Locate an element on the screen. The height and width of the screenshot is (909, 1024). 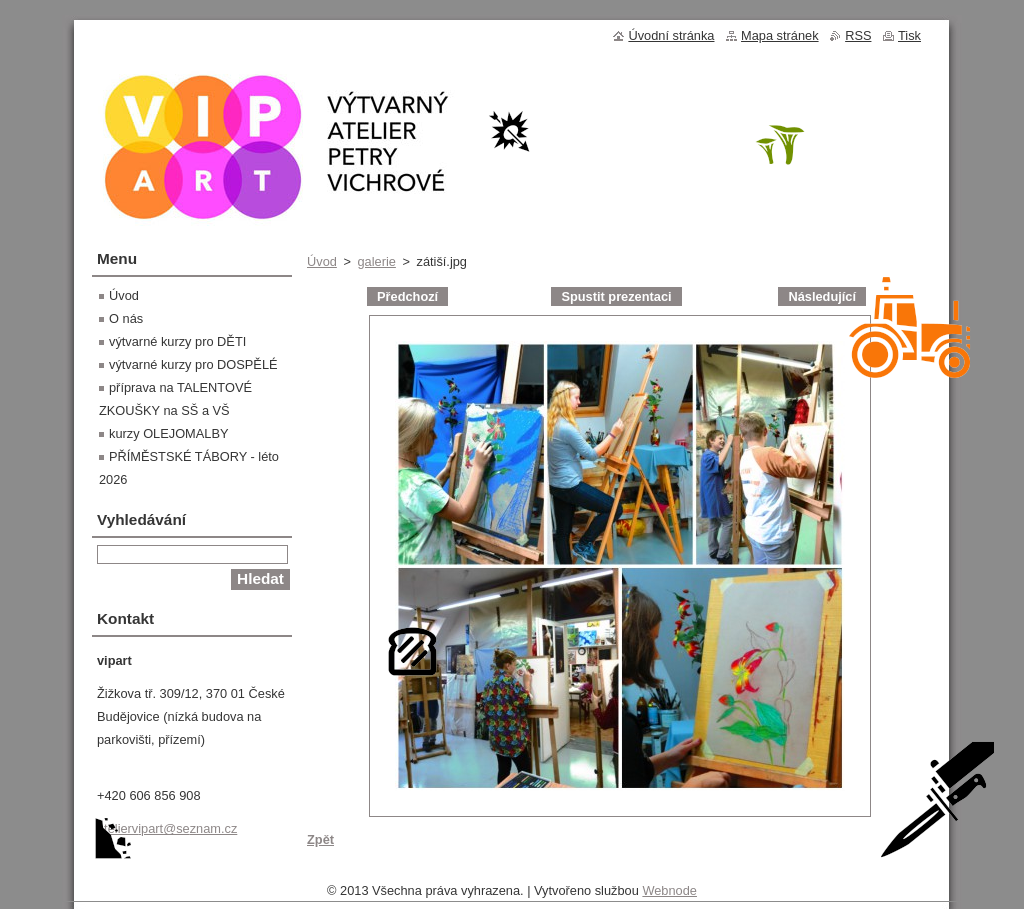
equip bayonet attachment to weapon is located at coordinates (937, 799).